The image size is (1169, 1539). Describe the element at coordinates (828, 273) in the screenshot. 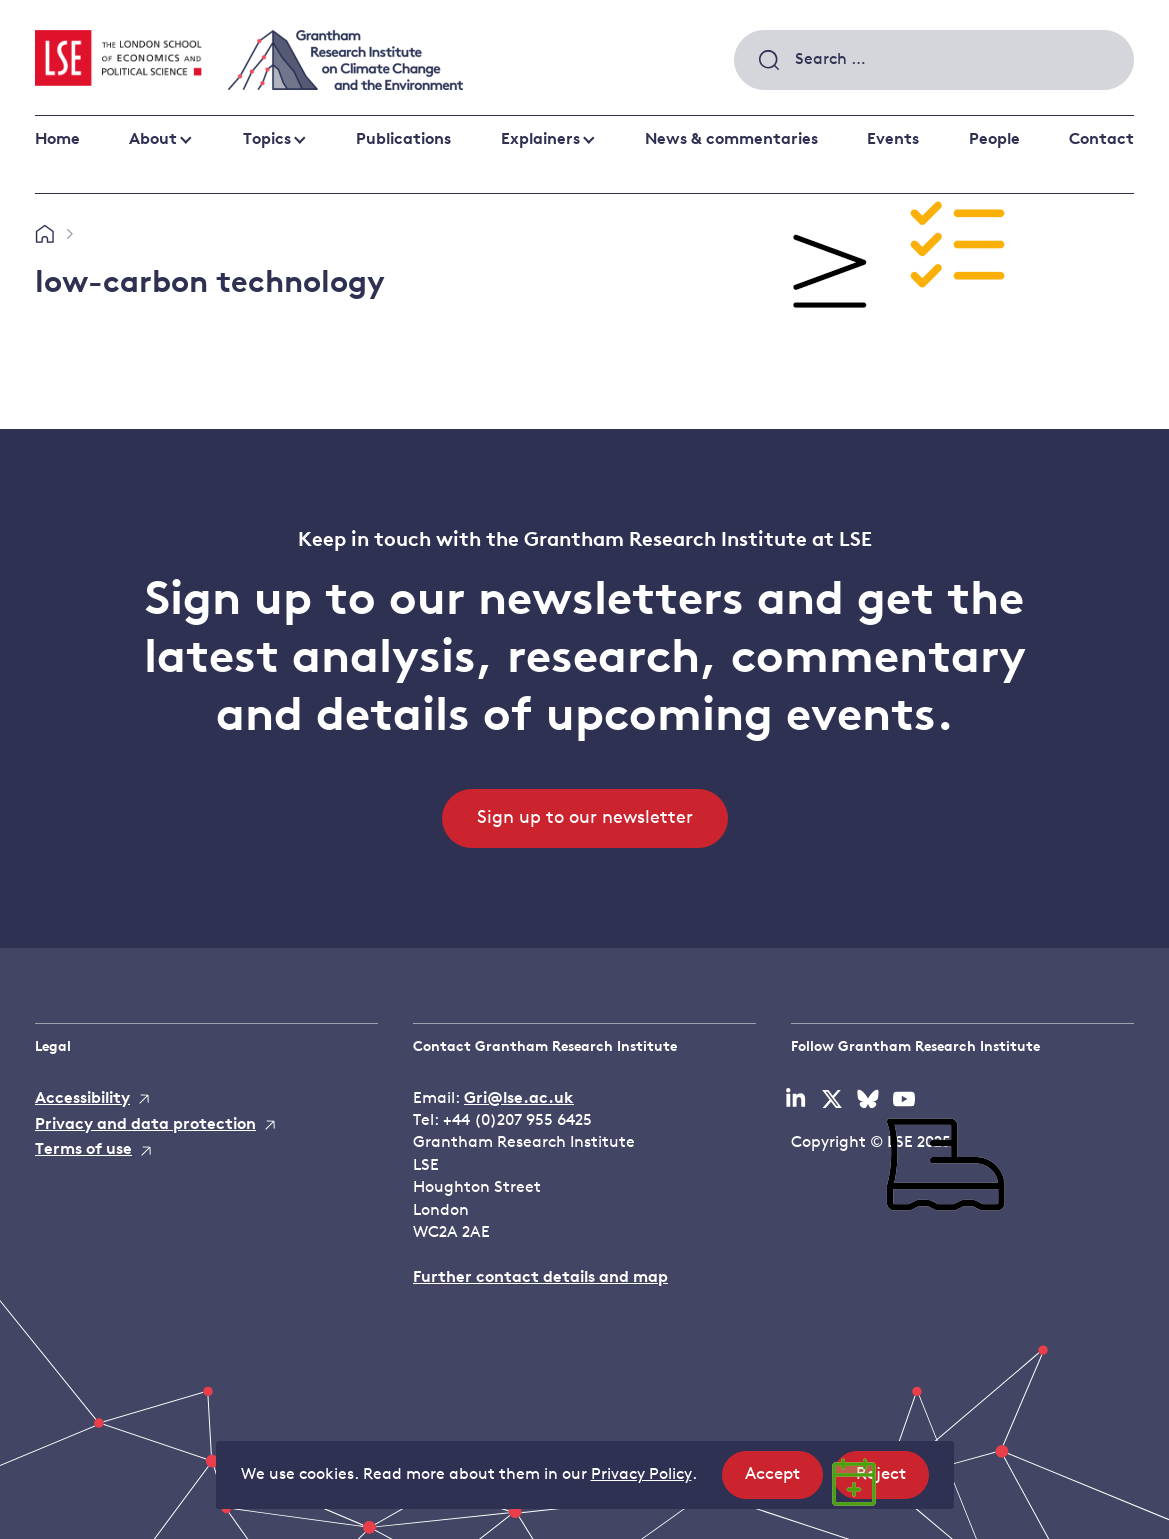

I see `indicates a value is greater than or equal to a threshold` at that location.